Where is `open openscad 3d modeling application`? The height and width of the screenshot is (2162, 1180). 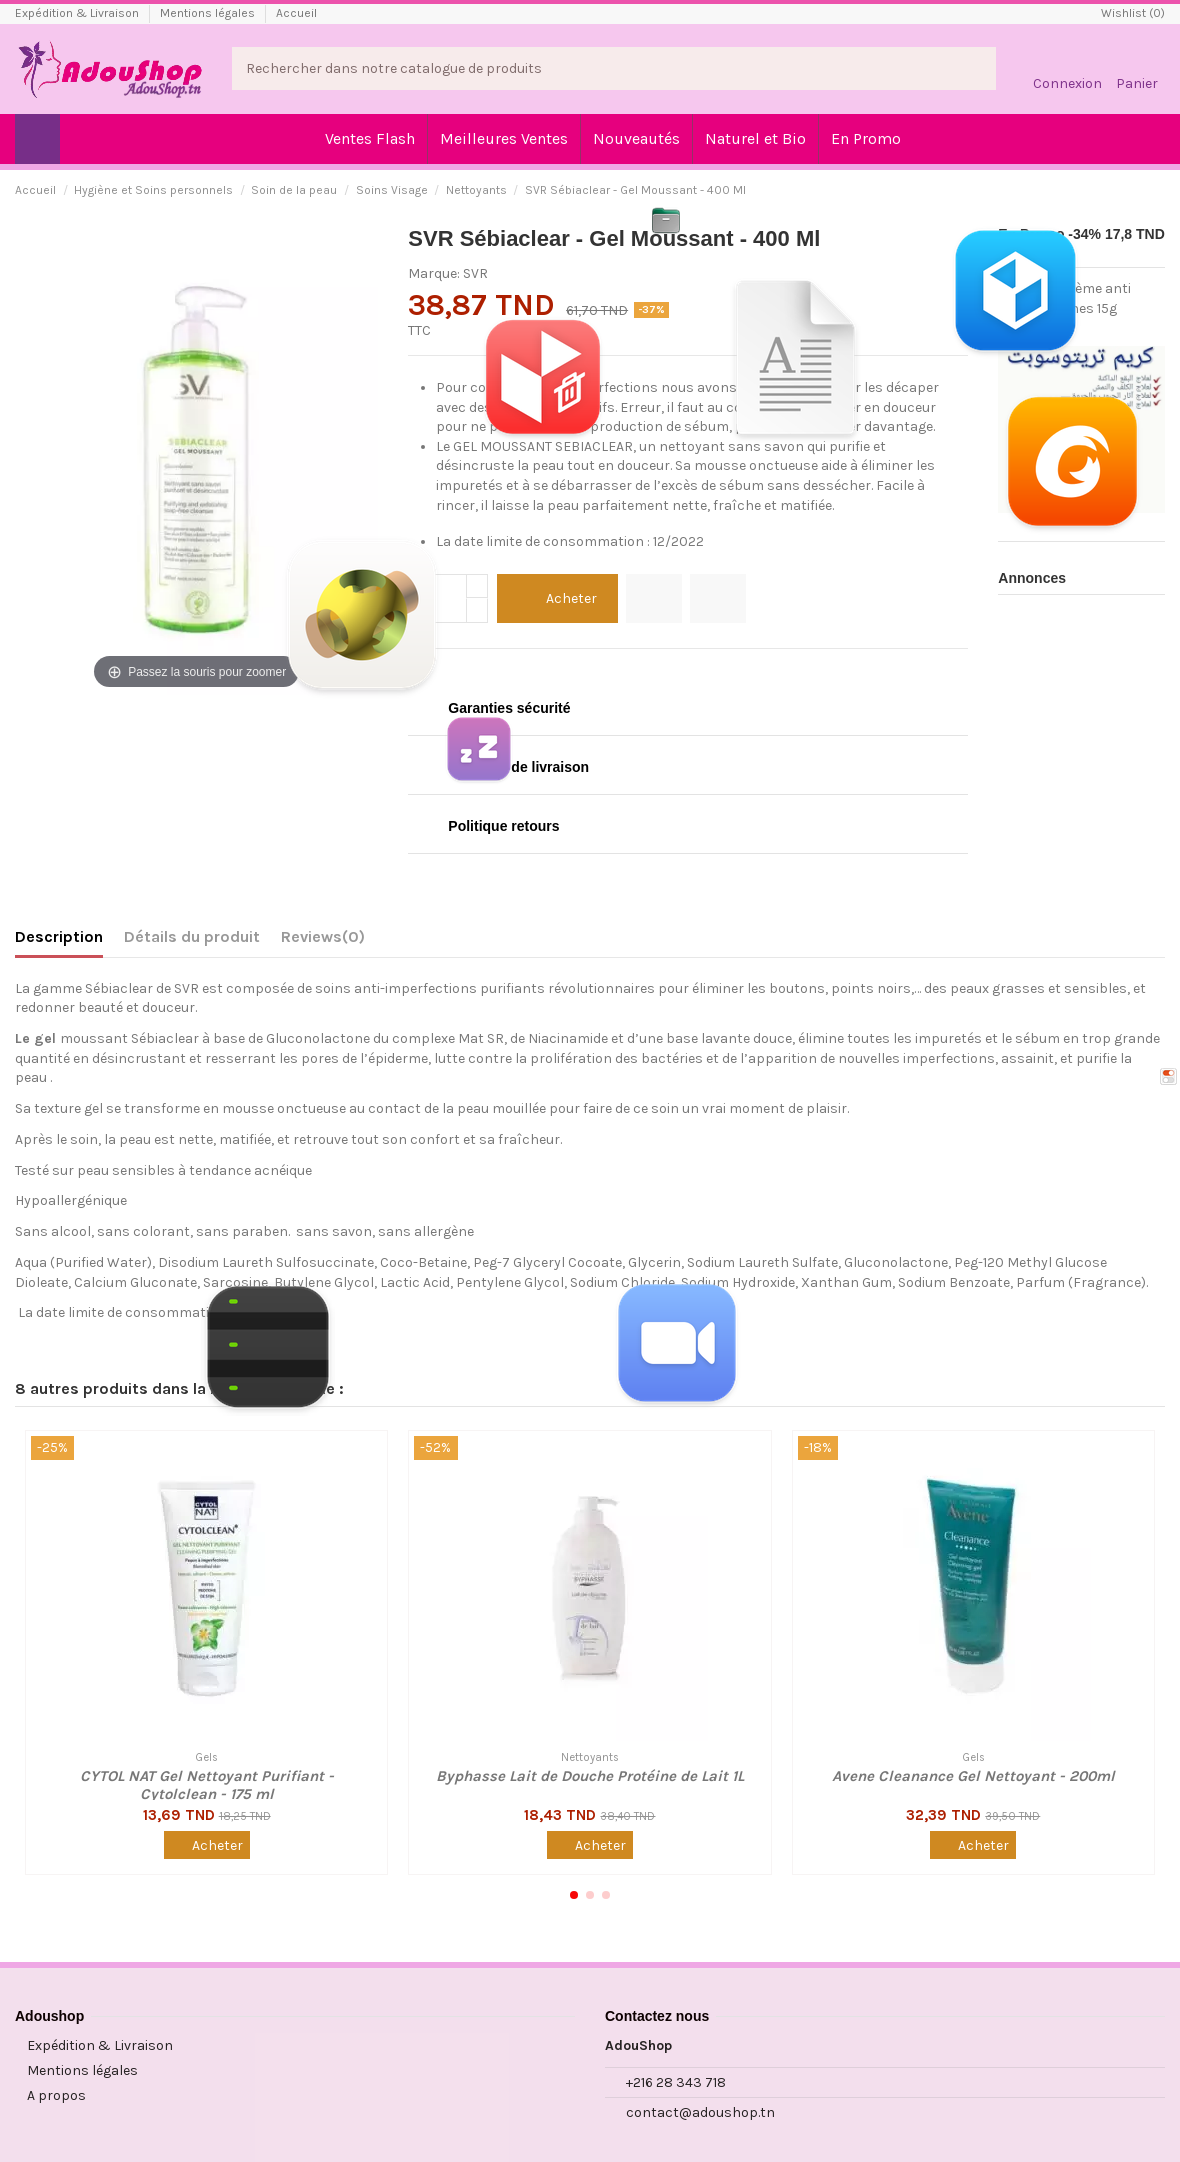
open openscad 3d modeling application is located at coordinates (362, 615).